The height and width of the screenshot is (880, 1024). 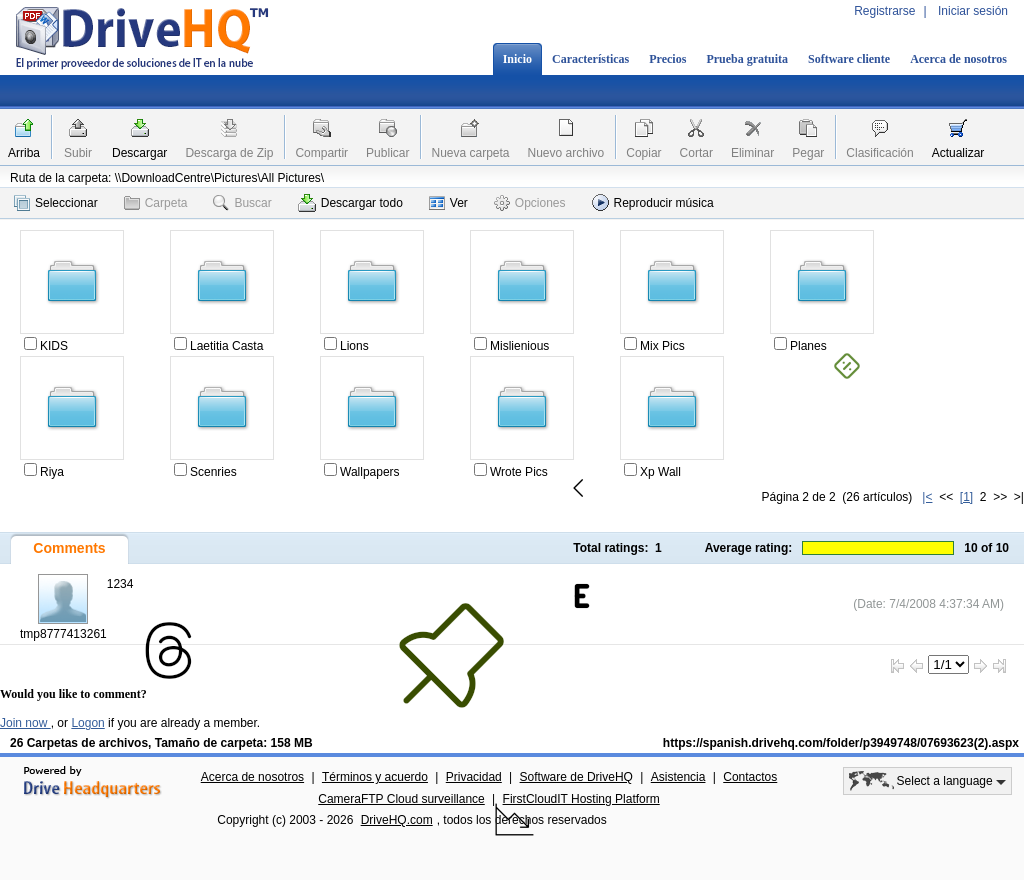 What do you see at coordinates (514, 819) in the screenshot?
I see `view declining metrics or trends` at bounding box center [514, 819].